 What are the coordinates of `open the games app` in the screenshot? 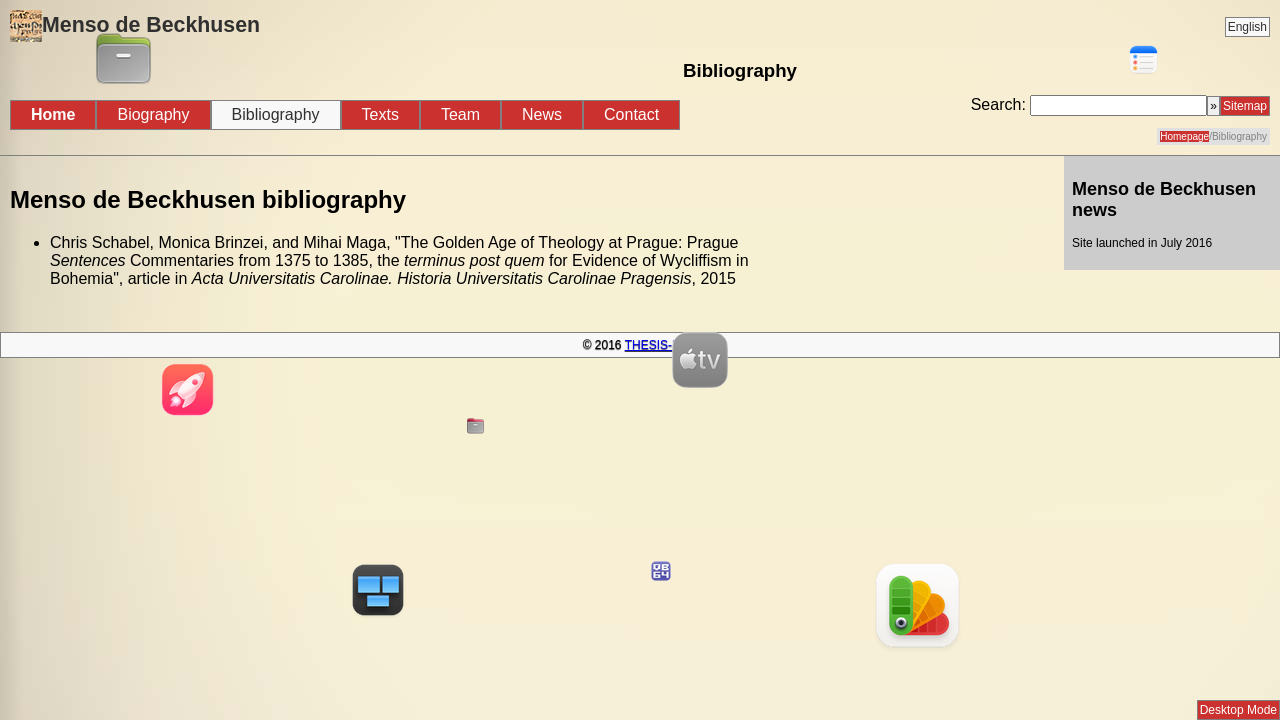 It's located at (187, 389).